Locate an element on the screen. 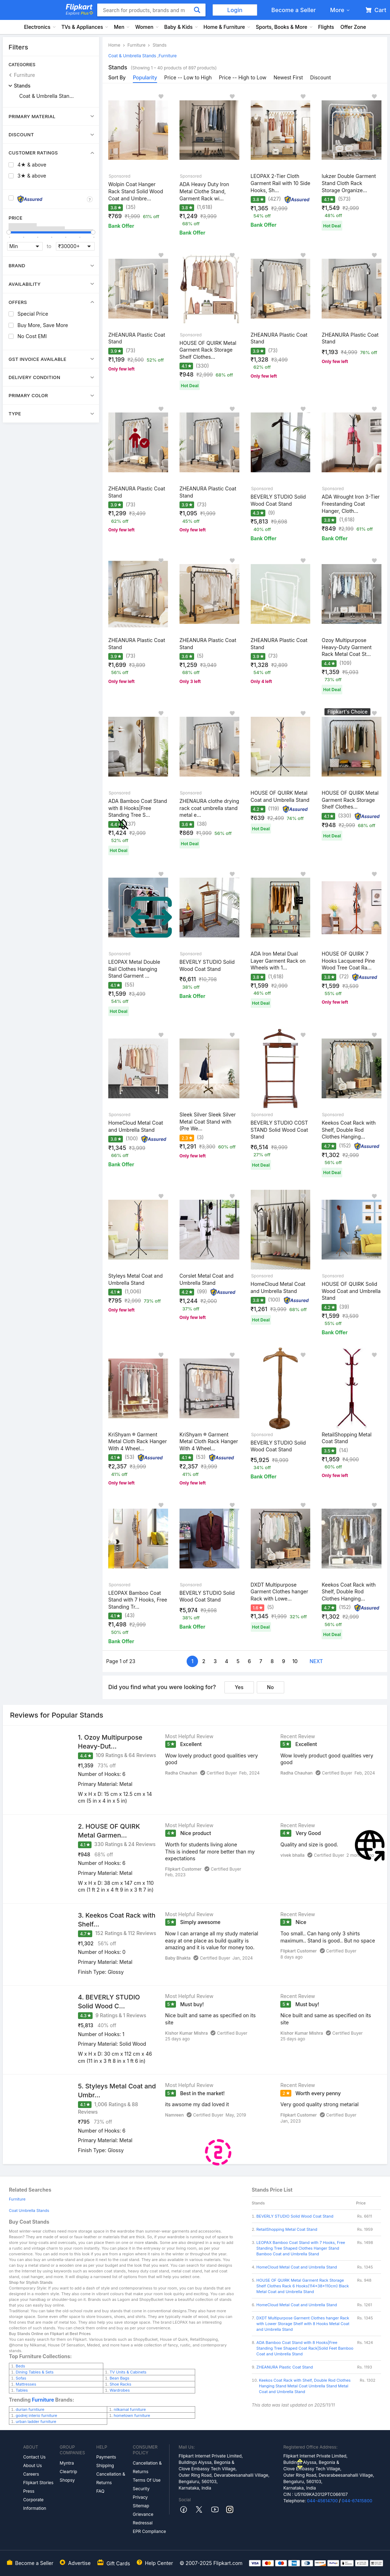  view completed tasks or checklist is located at coordinates (299, 900).